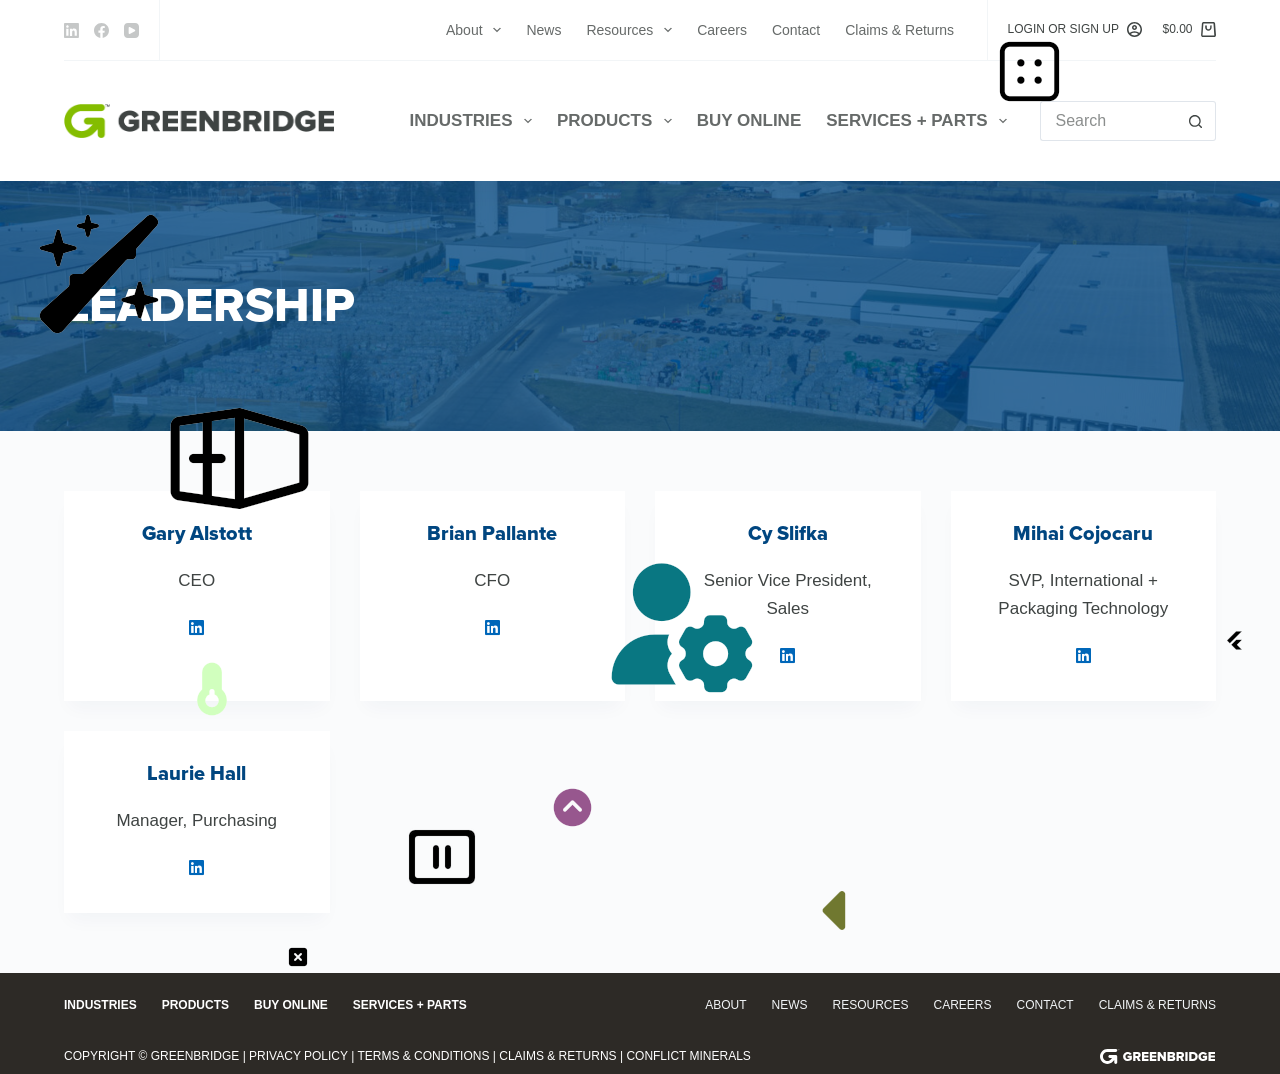 The image size is (1280, 1074). I want to click on close or dismiss a dialog, so click(298, 957).